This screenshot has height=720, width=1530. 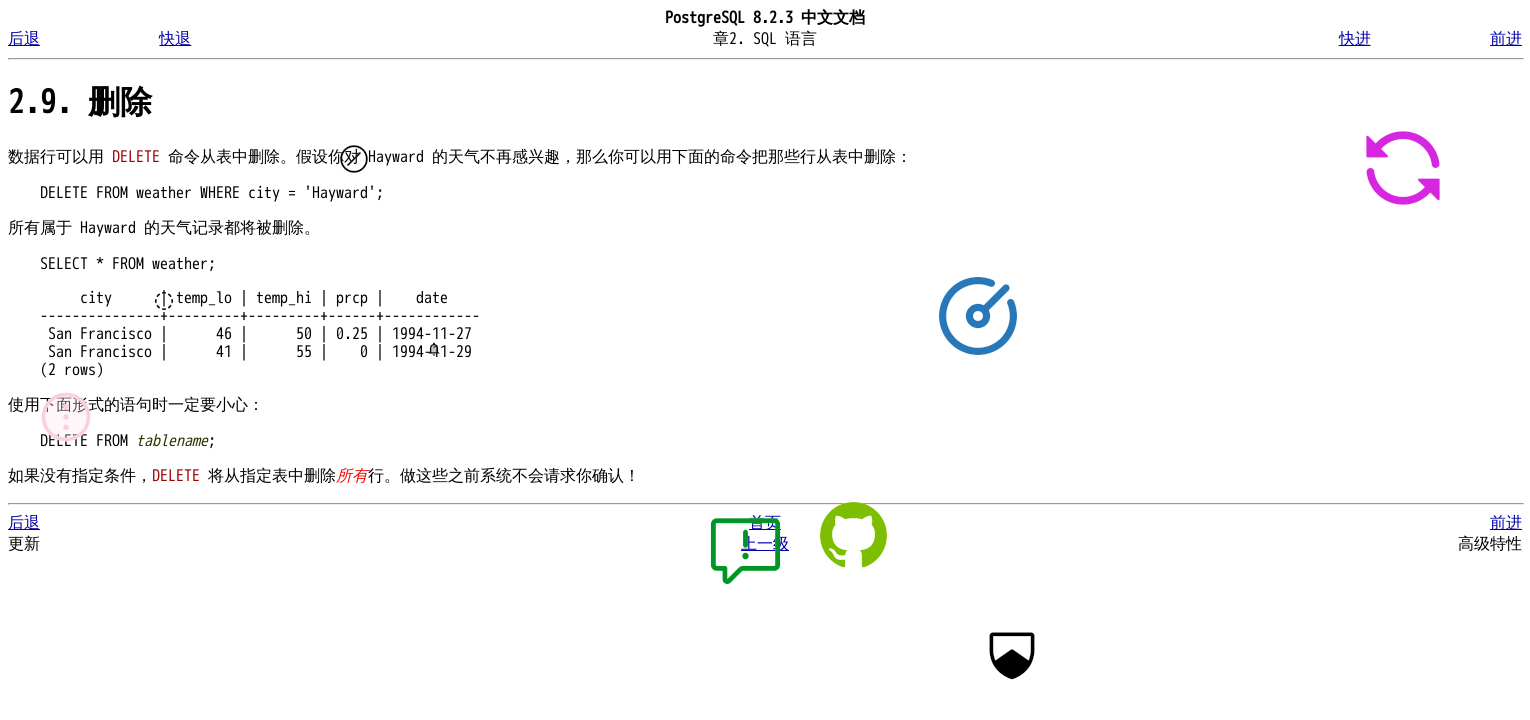 I want to click on sync or refresh content, so click(x=1403, y=168).